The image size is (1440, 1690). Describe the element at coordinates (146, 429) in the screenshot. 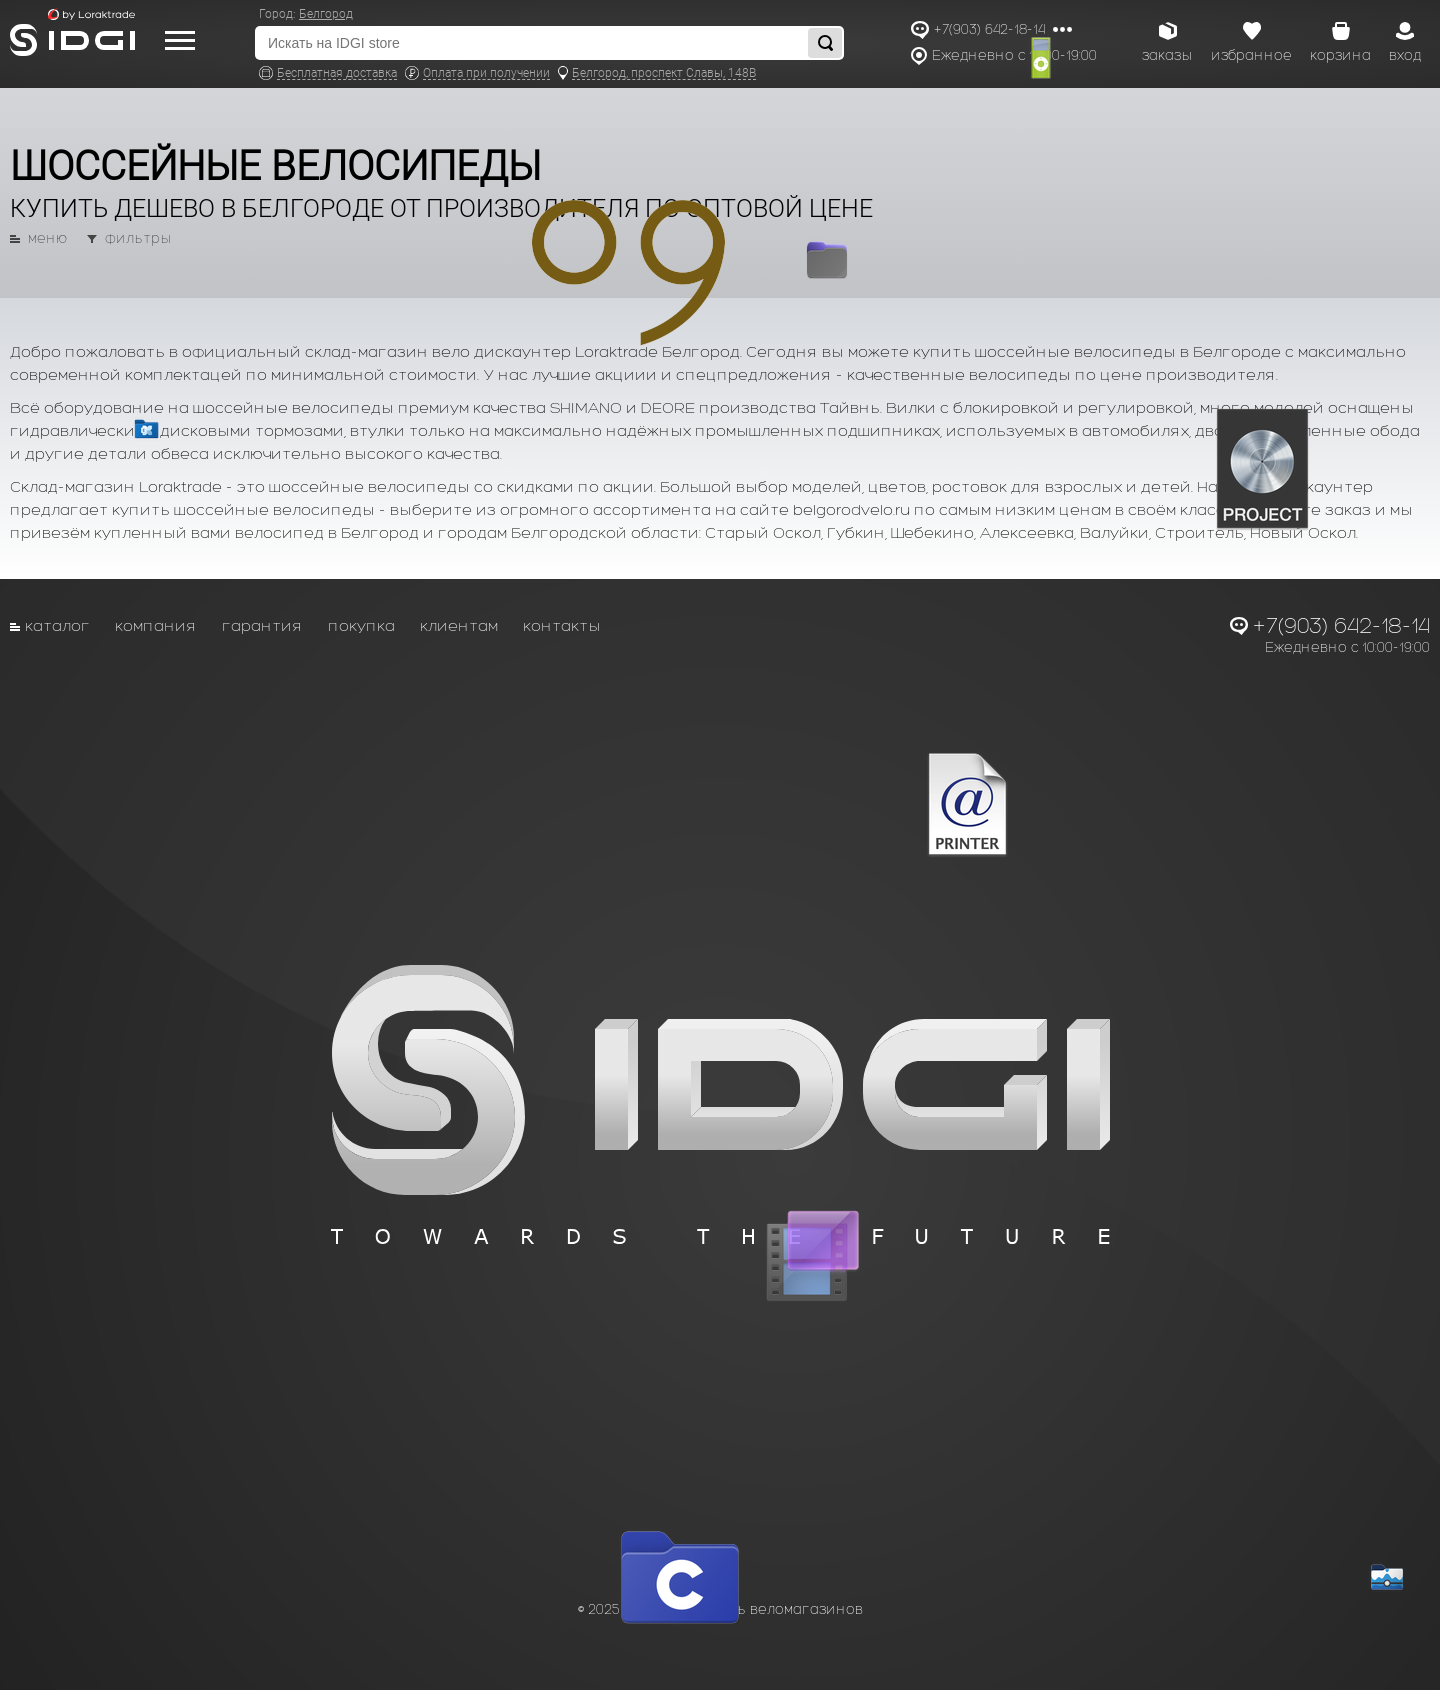

I see `open microsoft exchange folder` at that location.